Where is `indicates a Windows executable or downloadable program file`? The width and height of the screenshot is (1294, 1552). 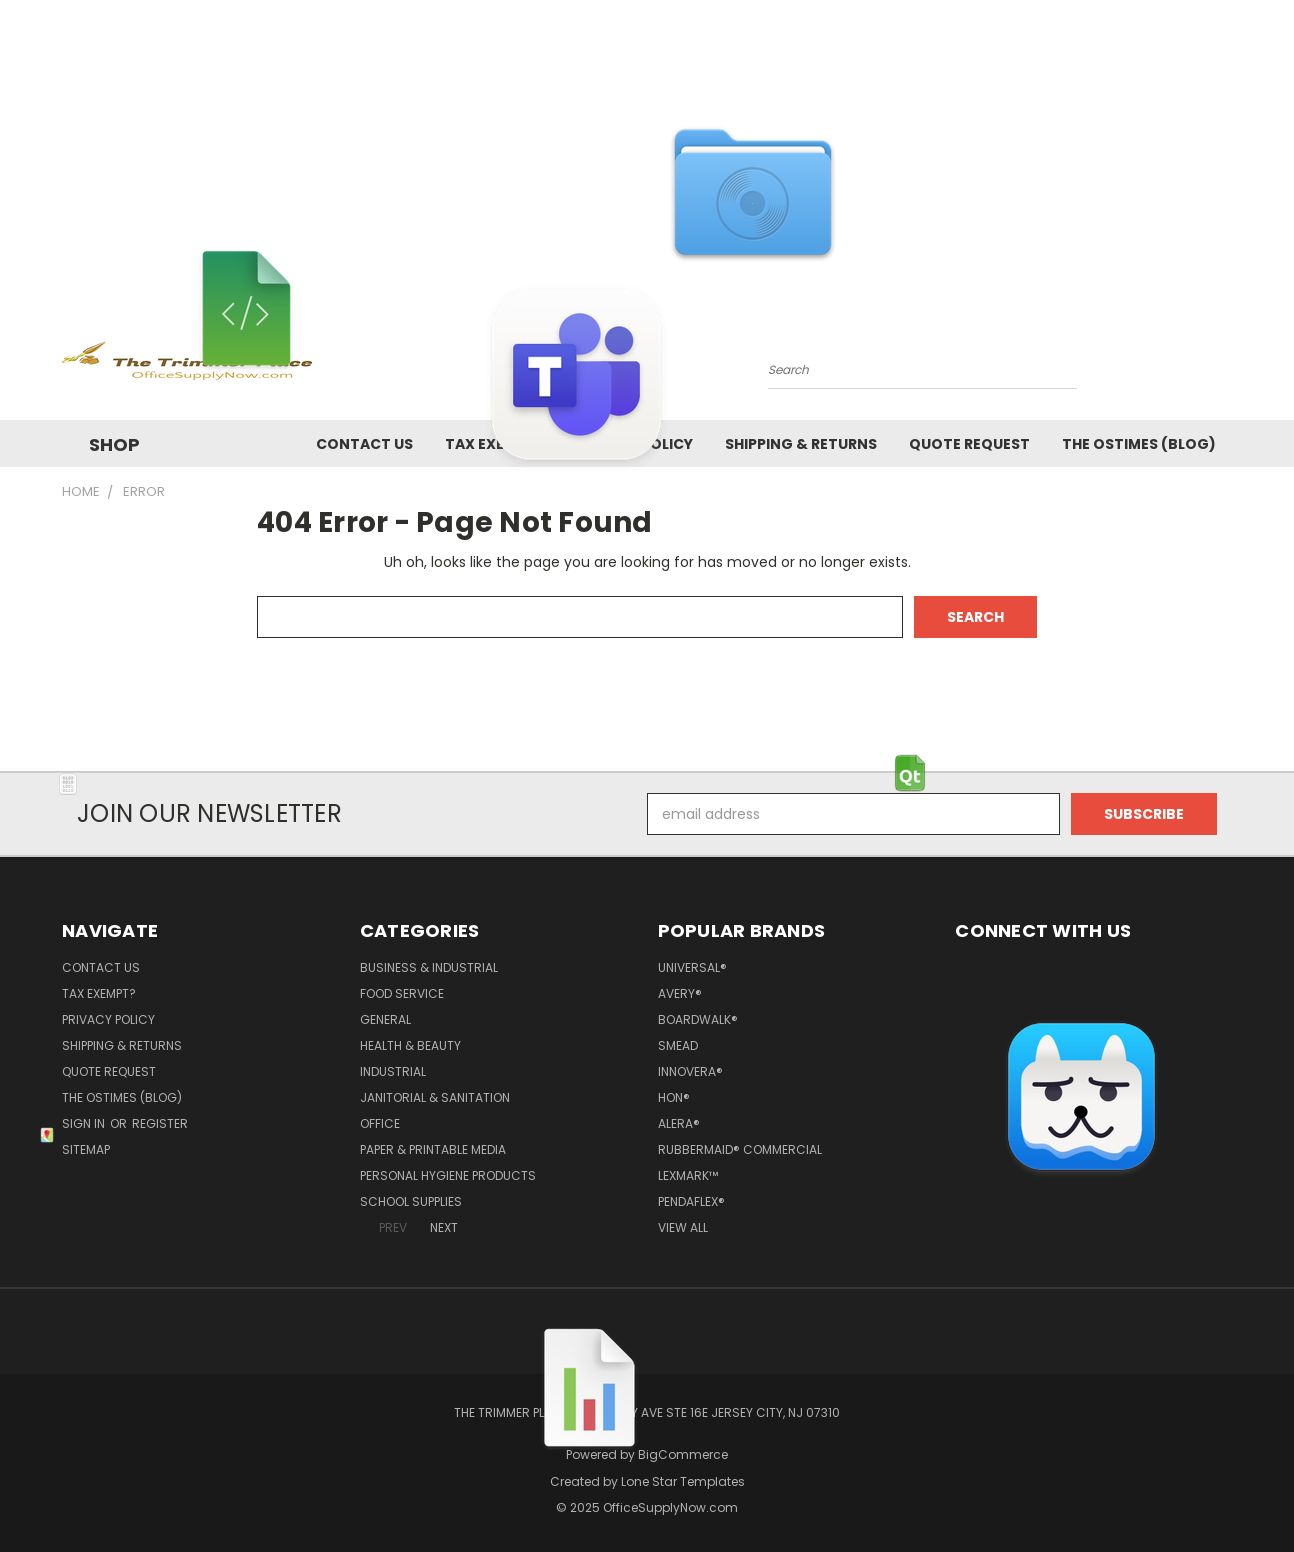 indicates a Windows executable or downloadable program file is located at coordinates (68, 784).